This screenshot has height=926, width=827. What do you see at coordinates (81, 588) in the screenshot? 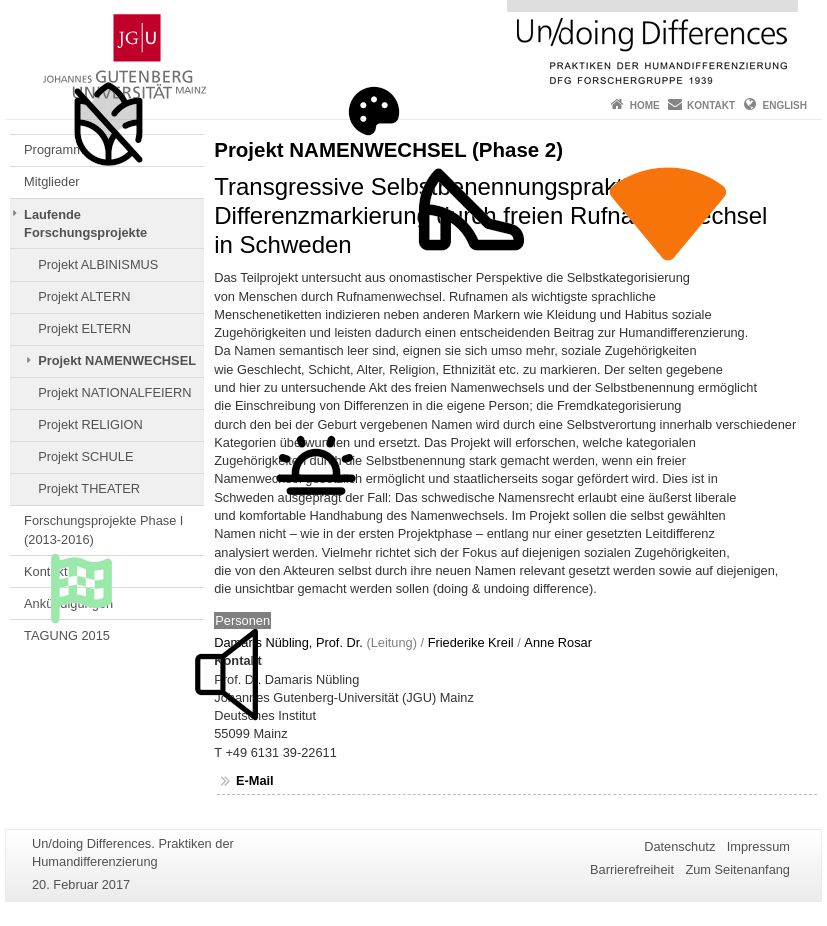
I see `indicates completion or finish point` at bounding box center [81, 588].